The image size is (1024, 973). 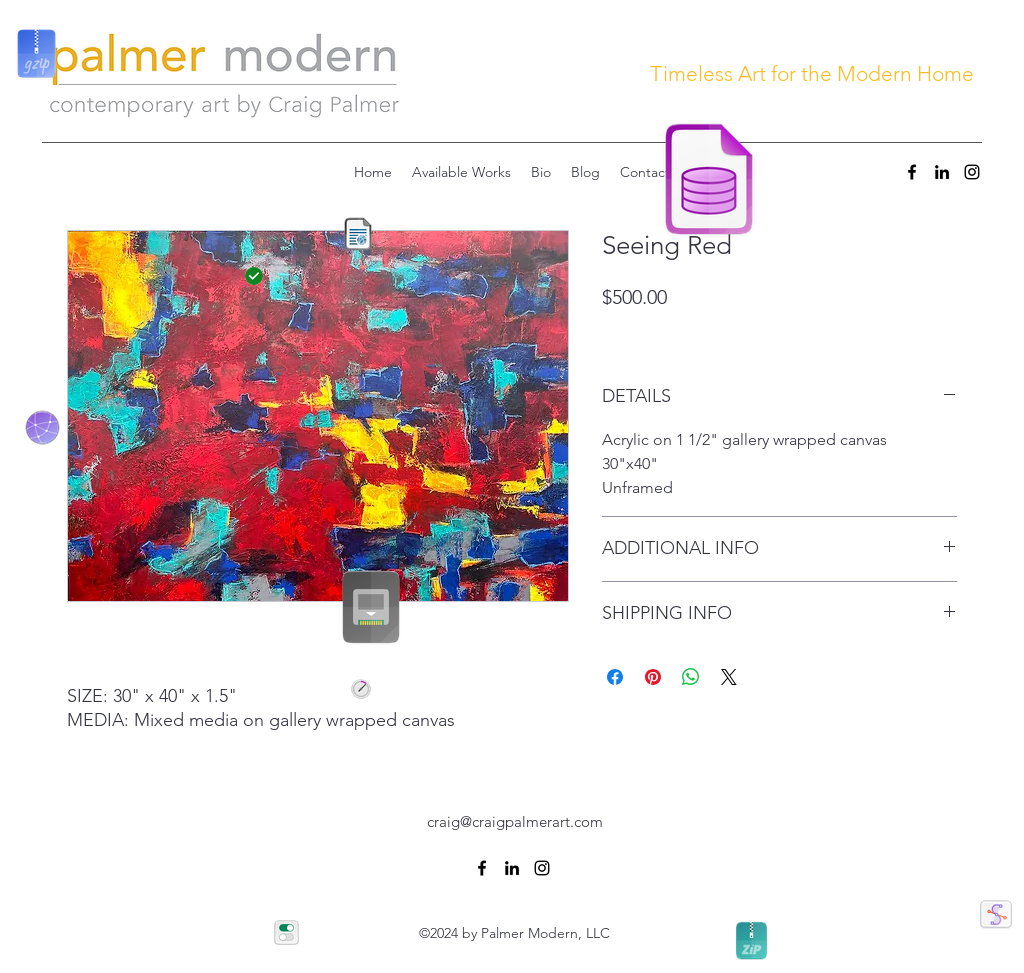 What do you see at coordinates (42, 427) in the screenshot?
I see `access network workgroup or shared resources` at bounding box center [42, 427].